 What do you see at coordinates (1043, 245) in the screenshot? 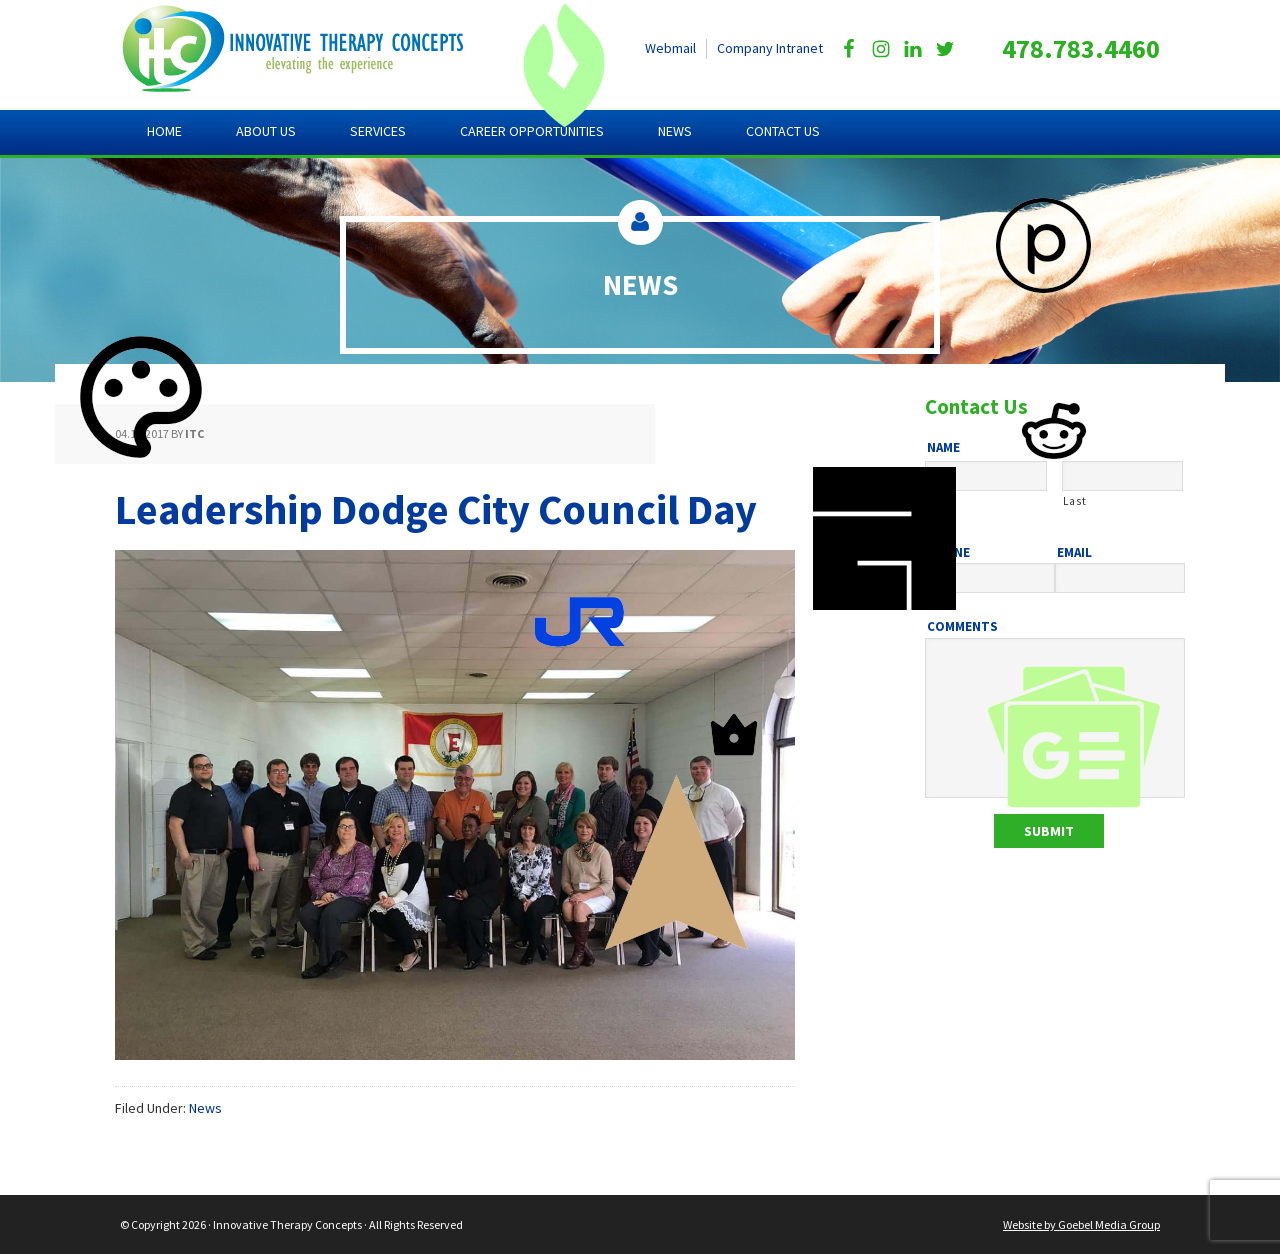
I see `planet logo` at bounding box center [1043, 245].